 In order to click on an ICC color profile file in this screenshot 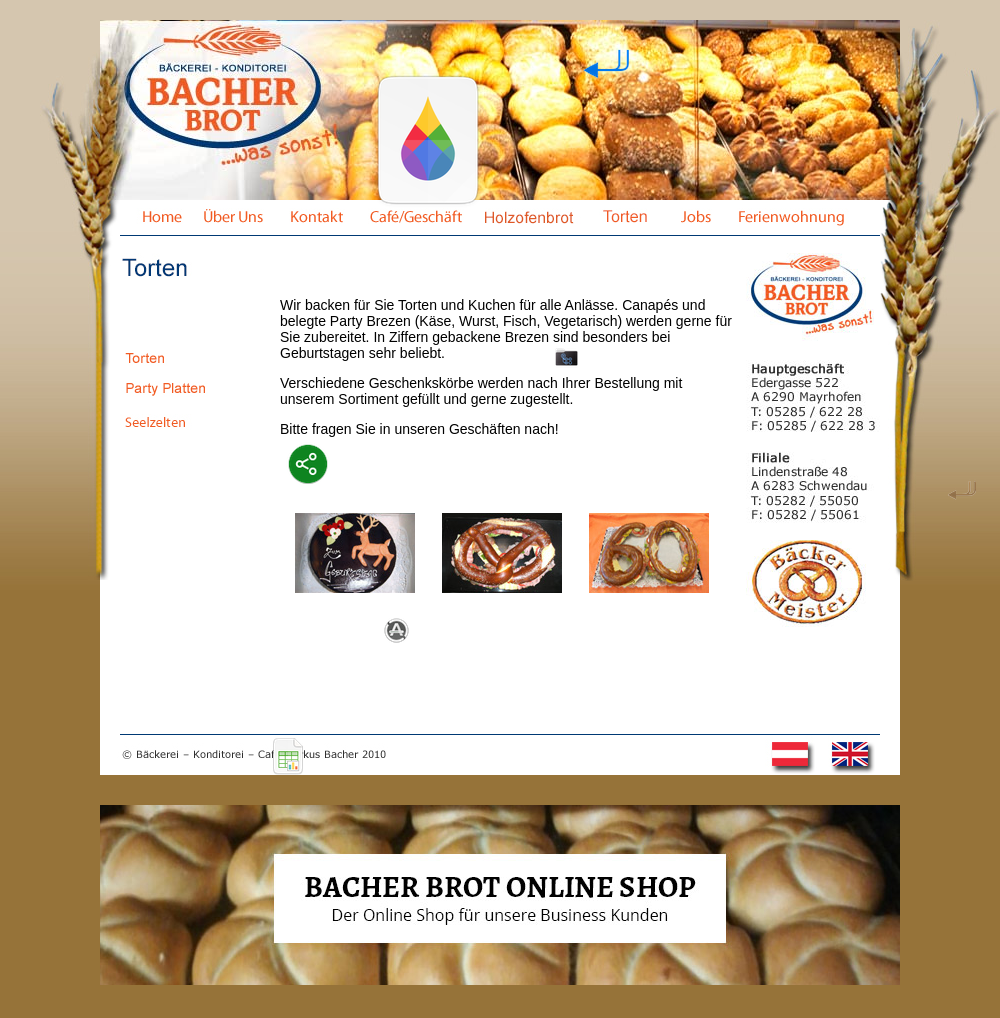, I will do `click(428, 140)`.